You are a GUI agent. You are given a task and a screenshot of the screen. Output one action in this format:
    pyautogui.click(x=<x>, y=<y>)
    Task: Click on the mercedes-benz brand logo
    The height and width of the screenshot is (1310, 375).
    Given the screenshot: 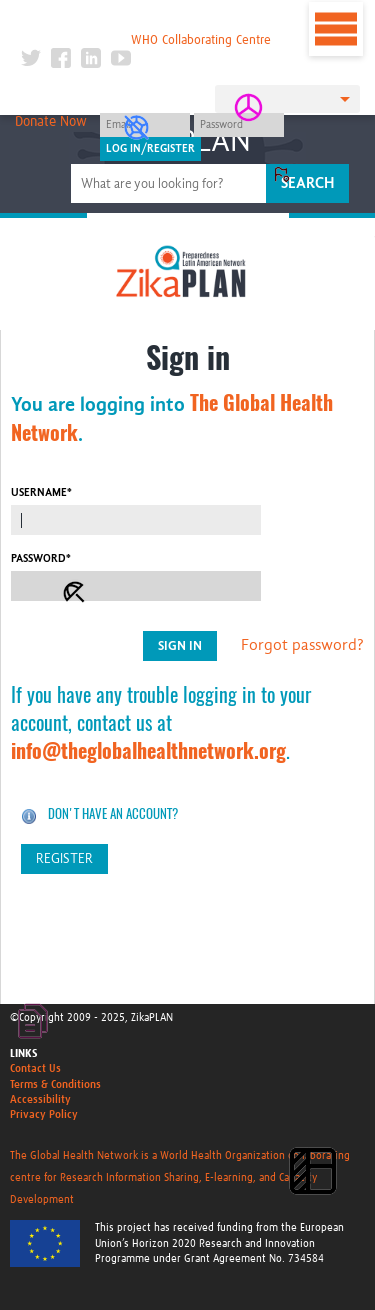 What is the action you would take?
    pyautogui.click(x=248, y=107)
    